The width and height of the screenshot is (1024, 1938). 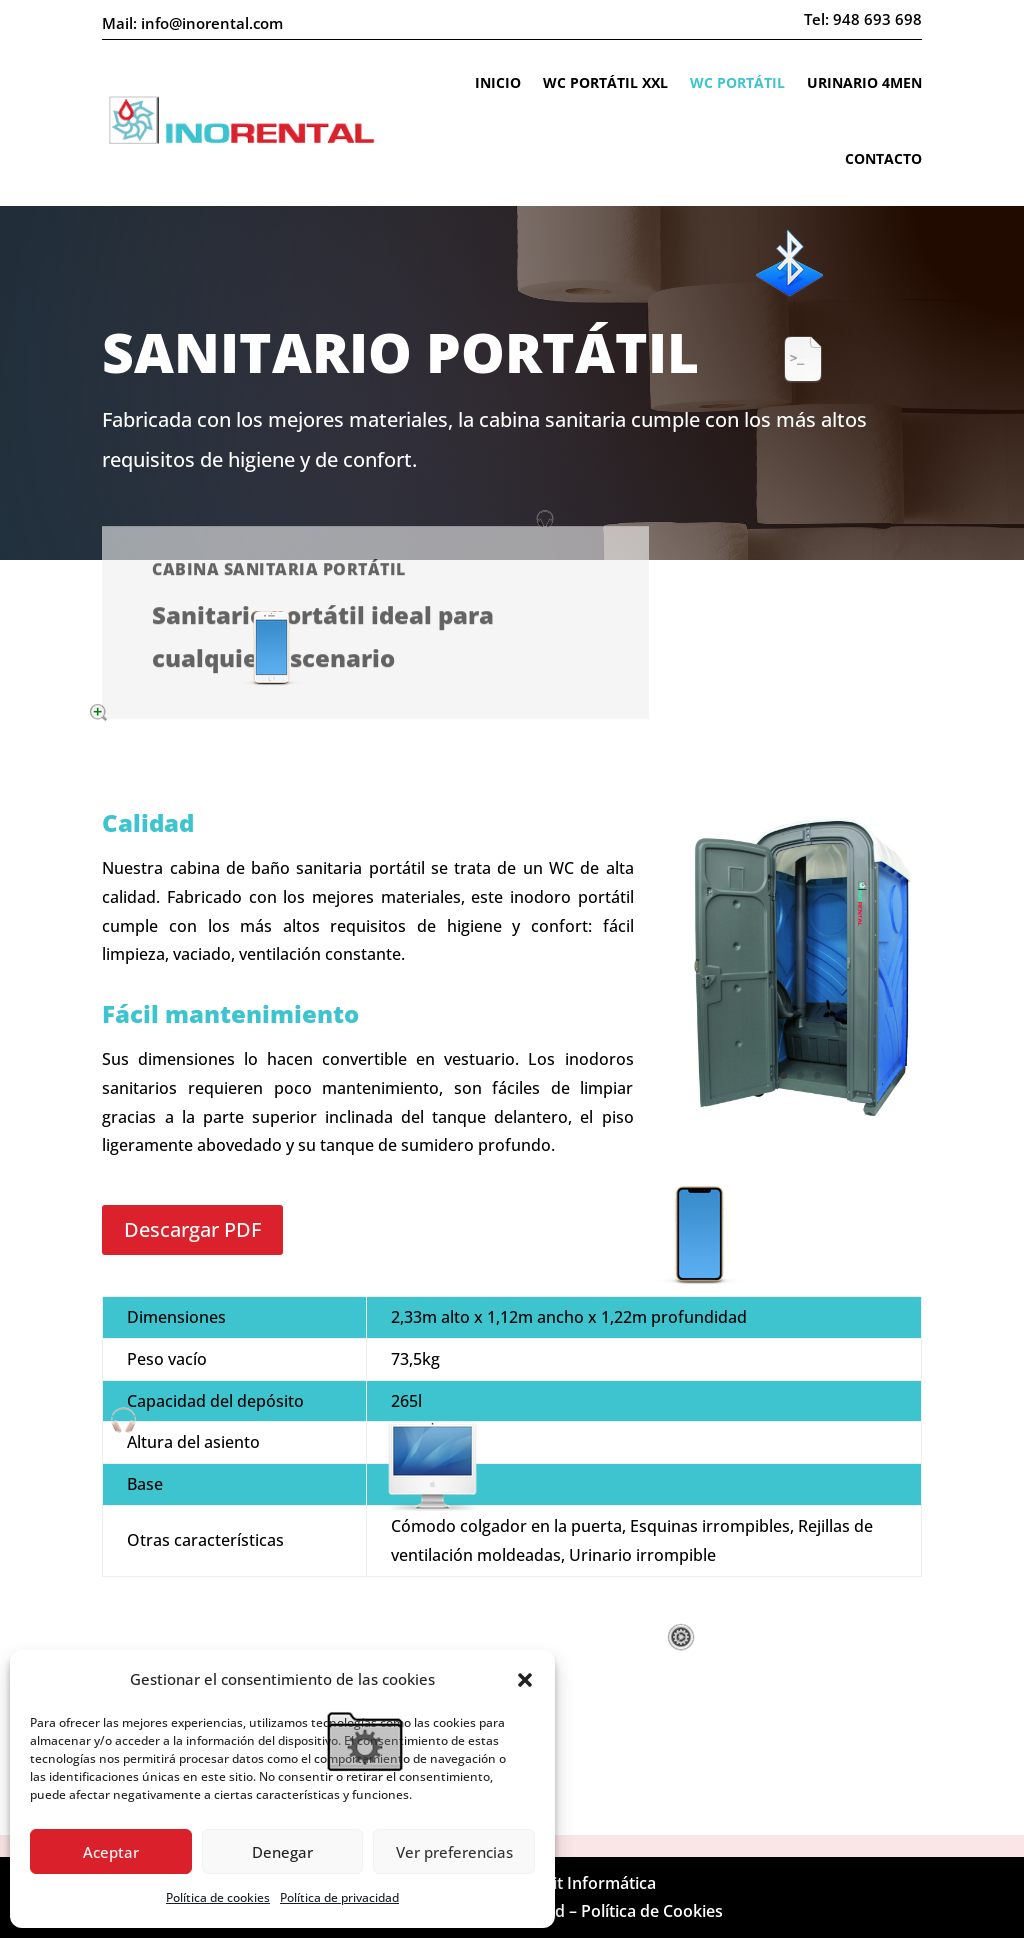 I want to click on zoom in on file or document content, so click(x=98, y=712).